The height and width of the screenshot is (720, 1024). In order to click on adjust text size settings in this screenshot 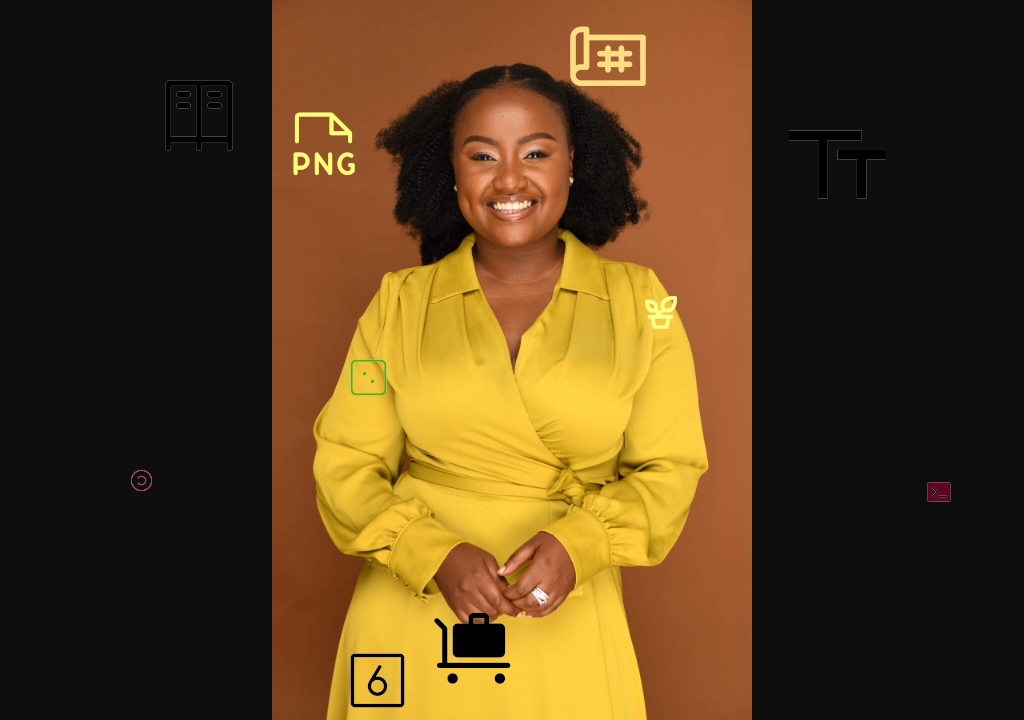, I will do `click(837, 164)`.